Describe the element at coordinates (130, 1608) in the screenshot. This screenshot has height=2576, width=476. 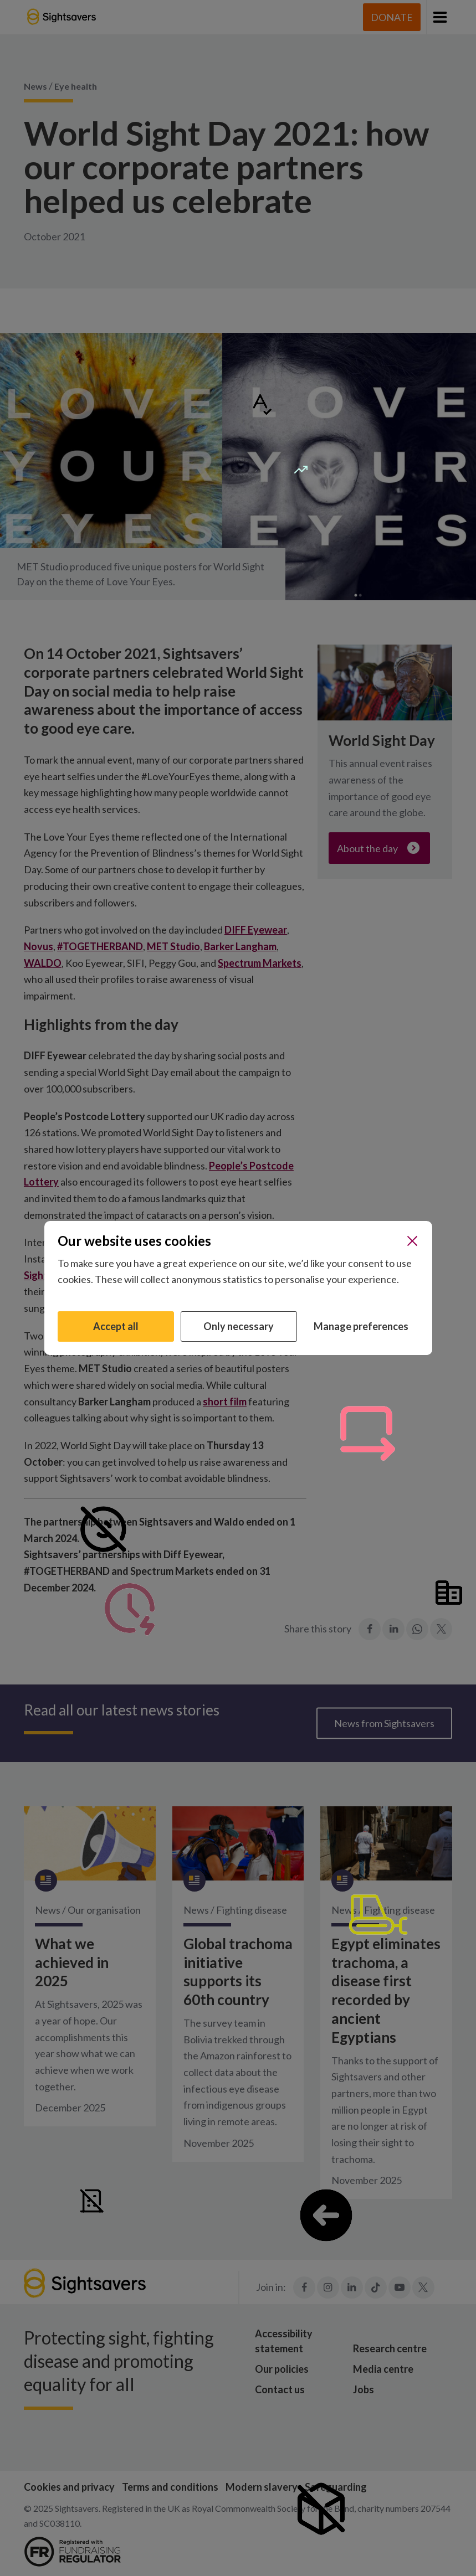
I see `quick timer or speed scheduling` at that location.